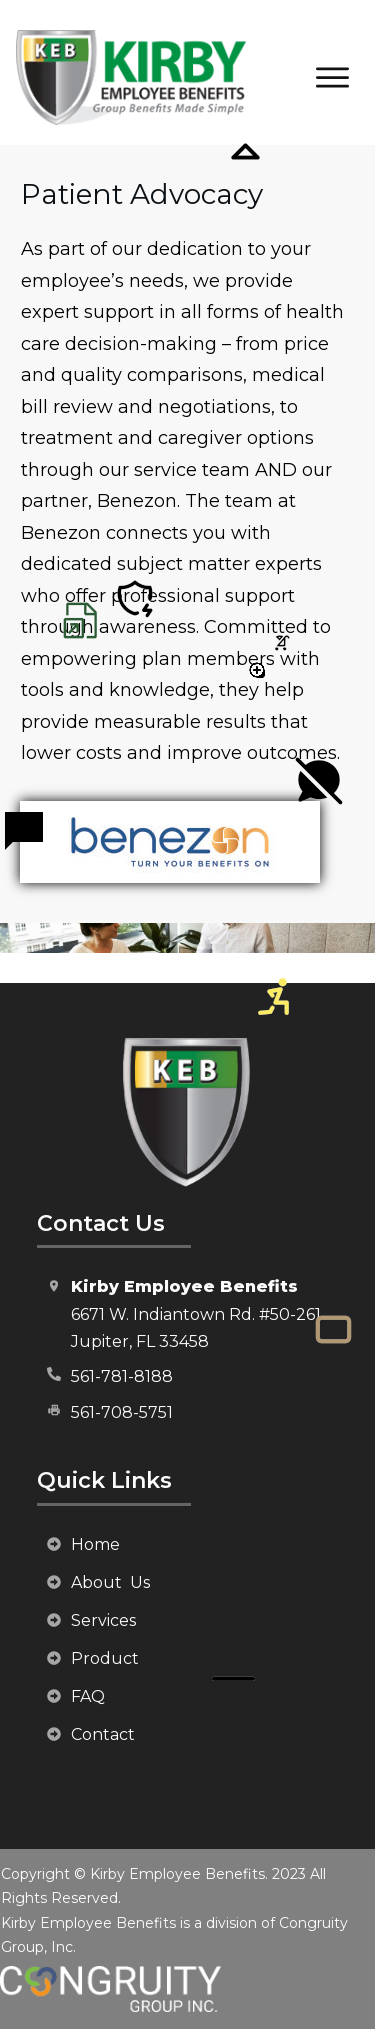 Image resolution: width=375 pixels, height=2029 pixels. Describe the element at coordinates (257, 670) in the screenshot. I see `zoom in on image or content` at that location.